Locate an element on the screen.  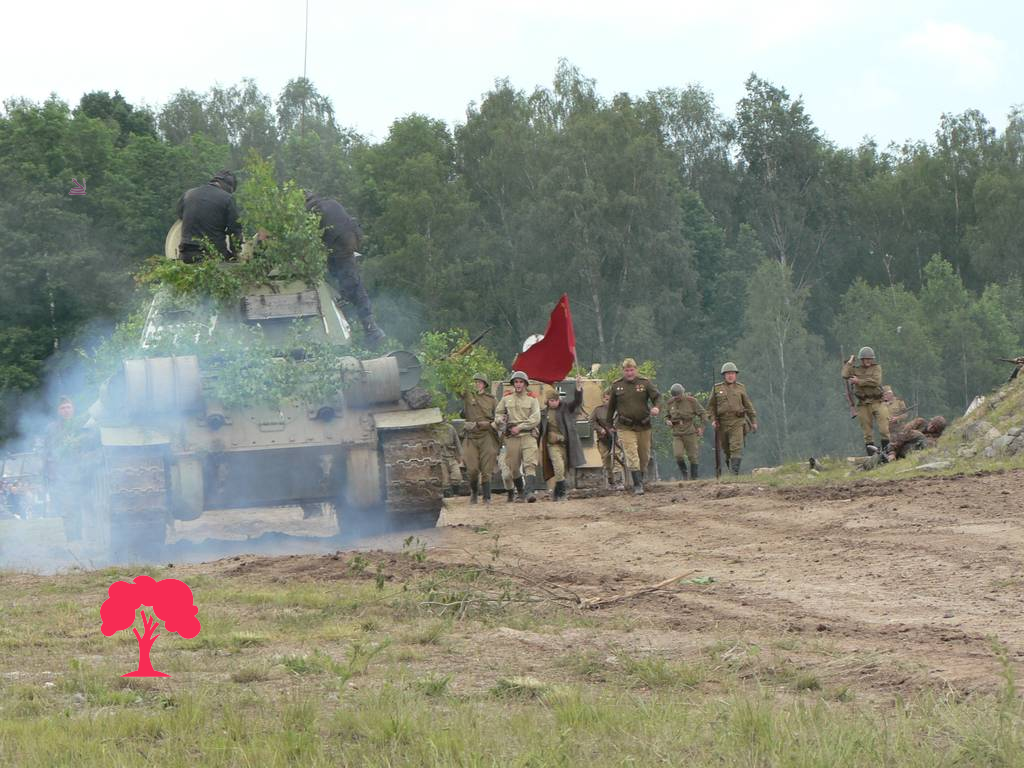
select beech tree type in a nature or forestry game is located at coordinates (150, 625).